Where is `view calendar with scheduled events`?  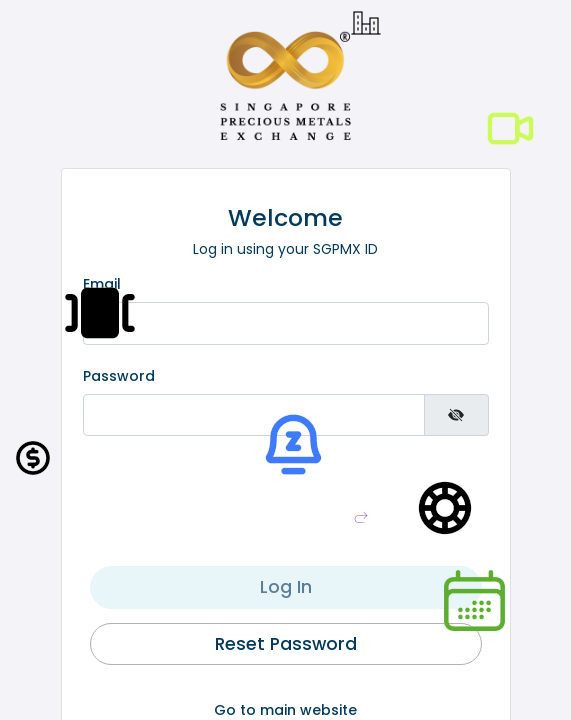 view calendar with scheduled events is located at coordinates (474, 600).